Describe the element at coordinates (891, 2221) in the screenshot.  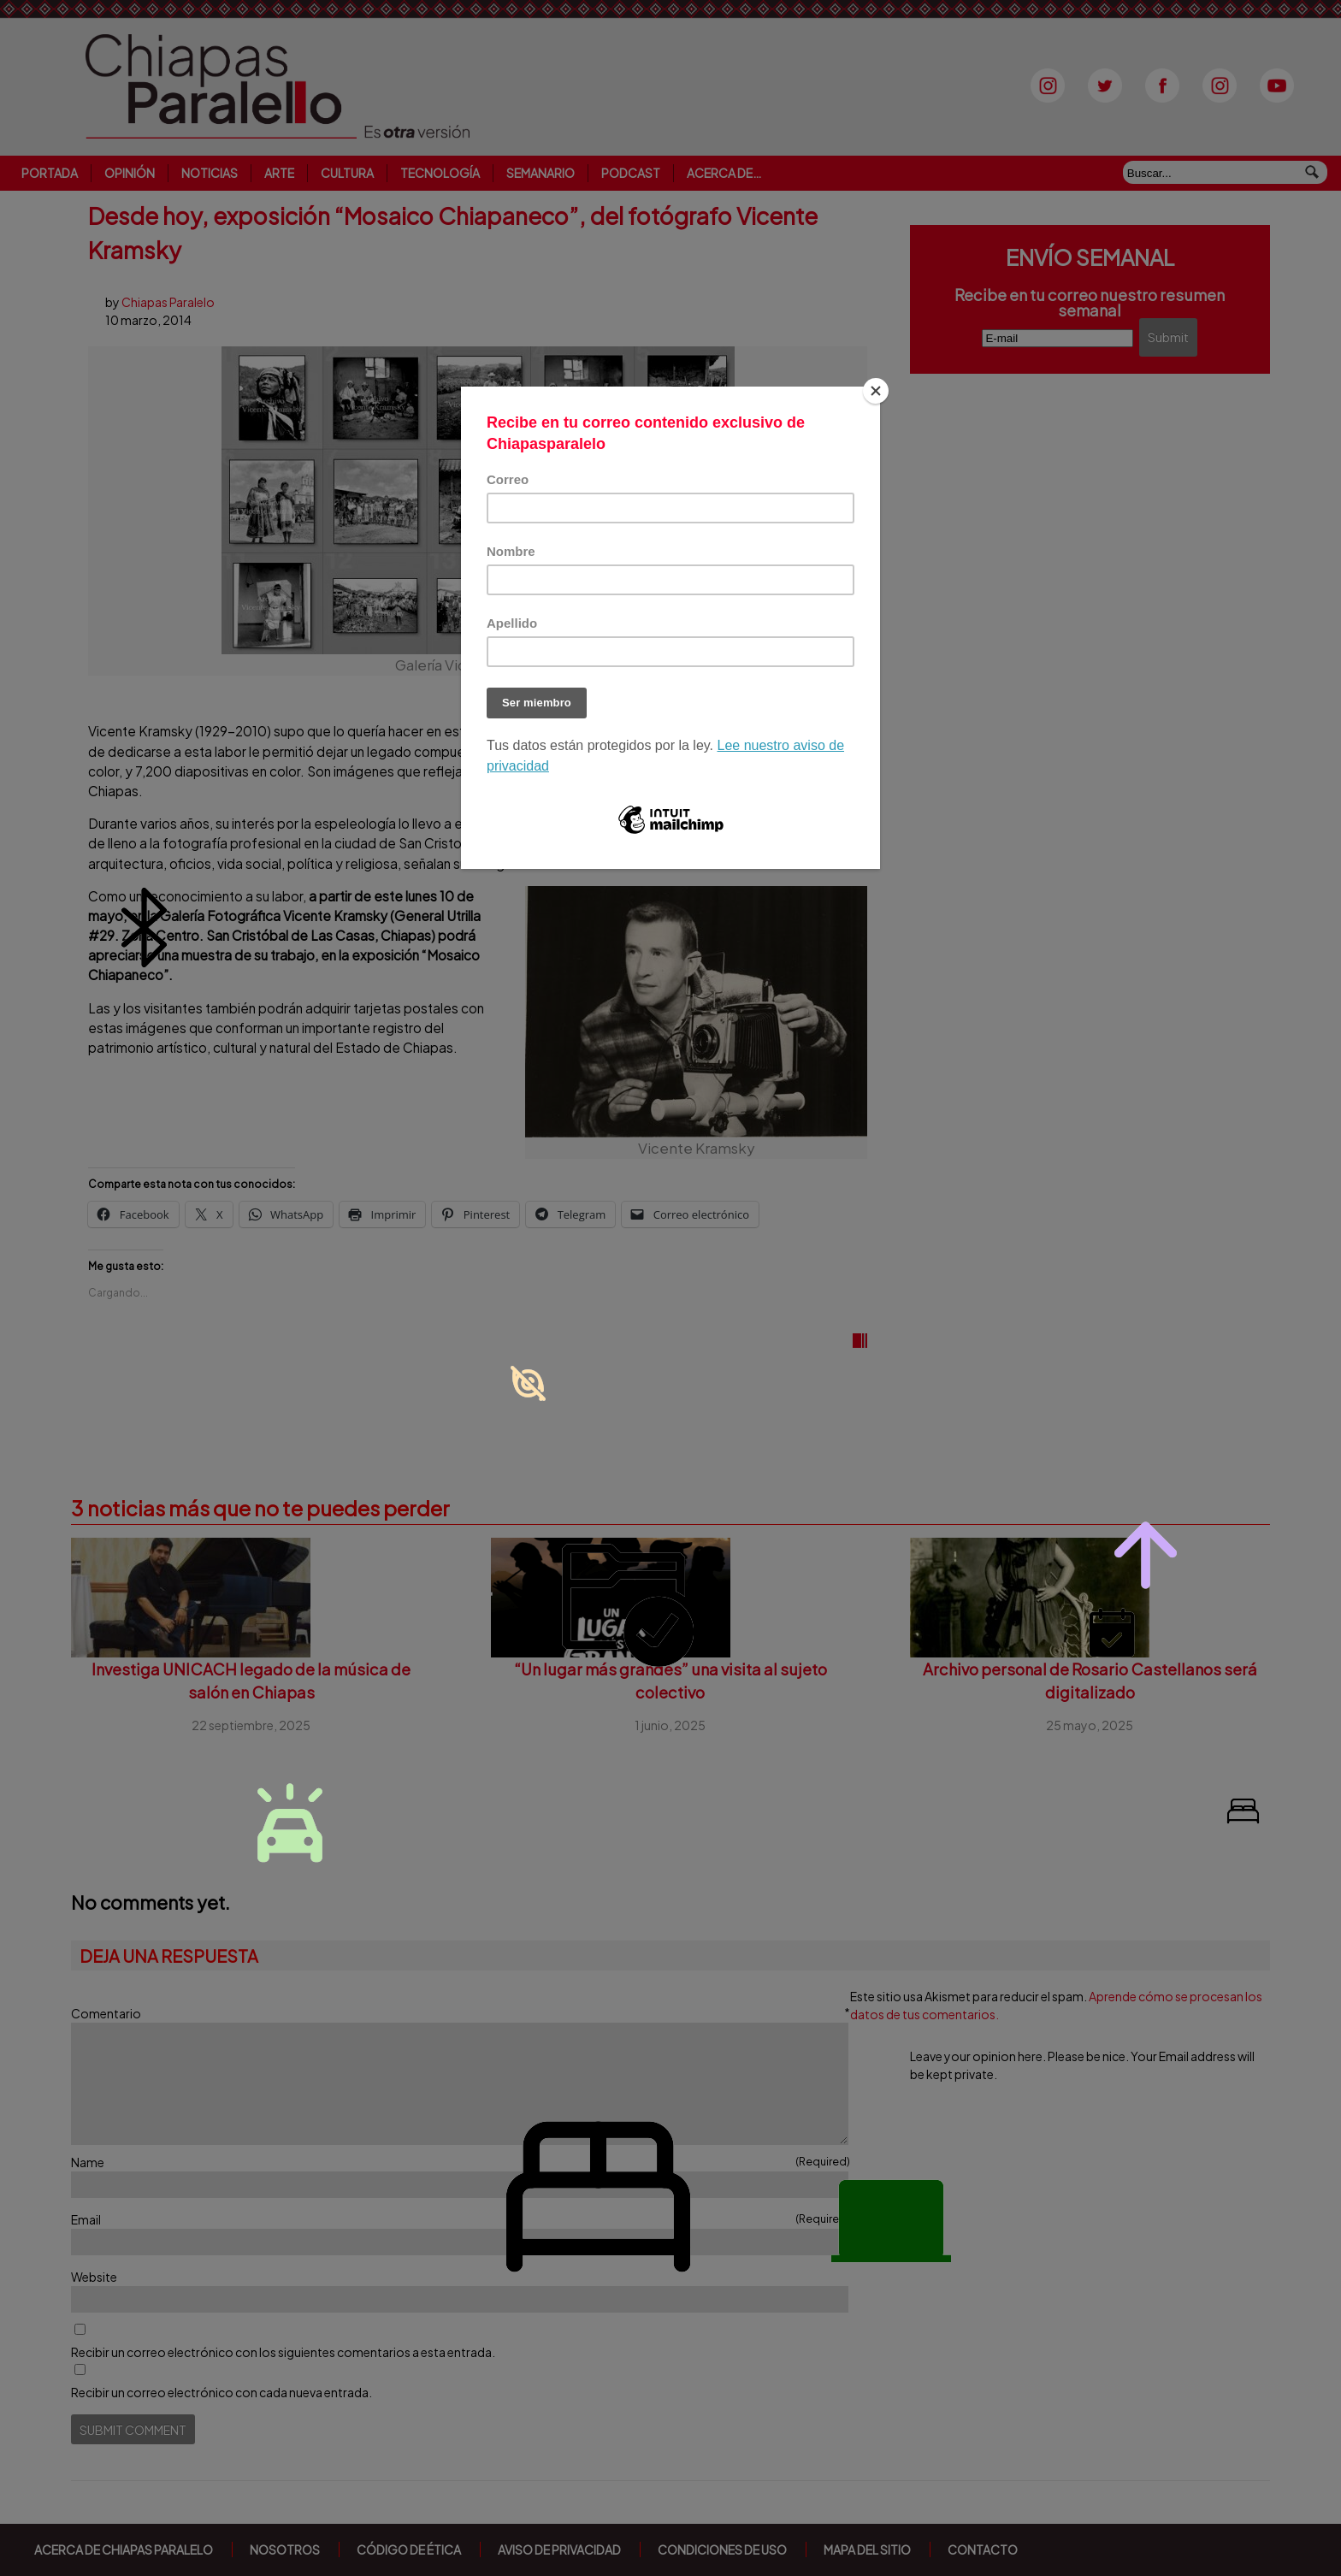
I see `switch to desktop view` at that location.